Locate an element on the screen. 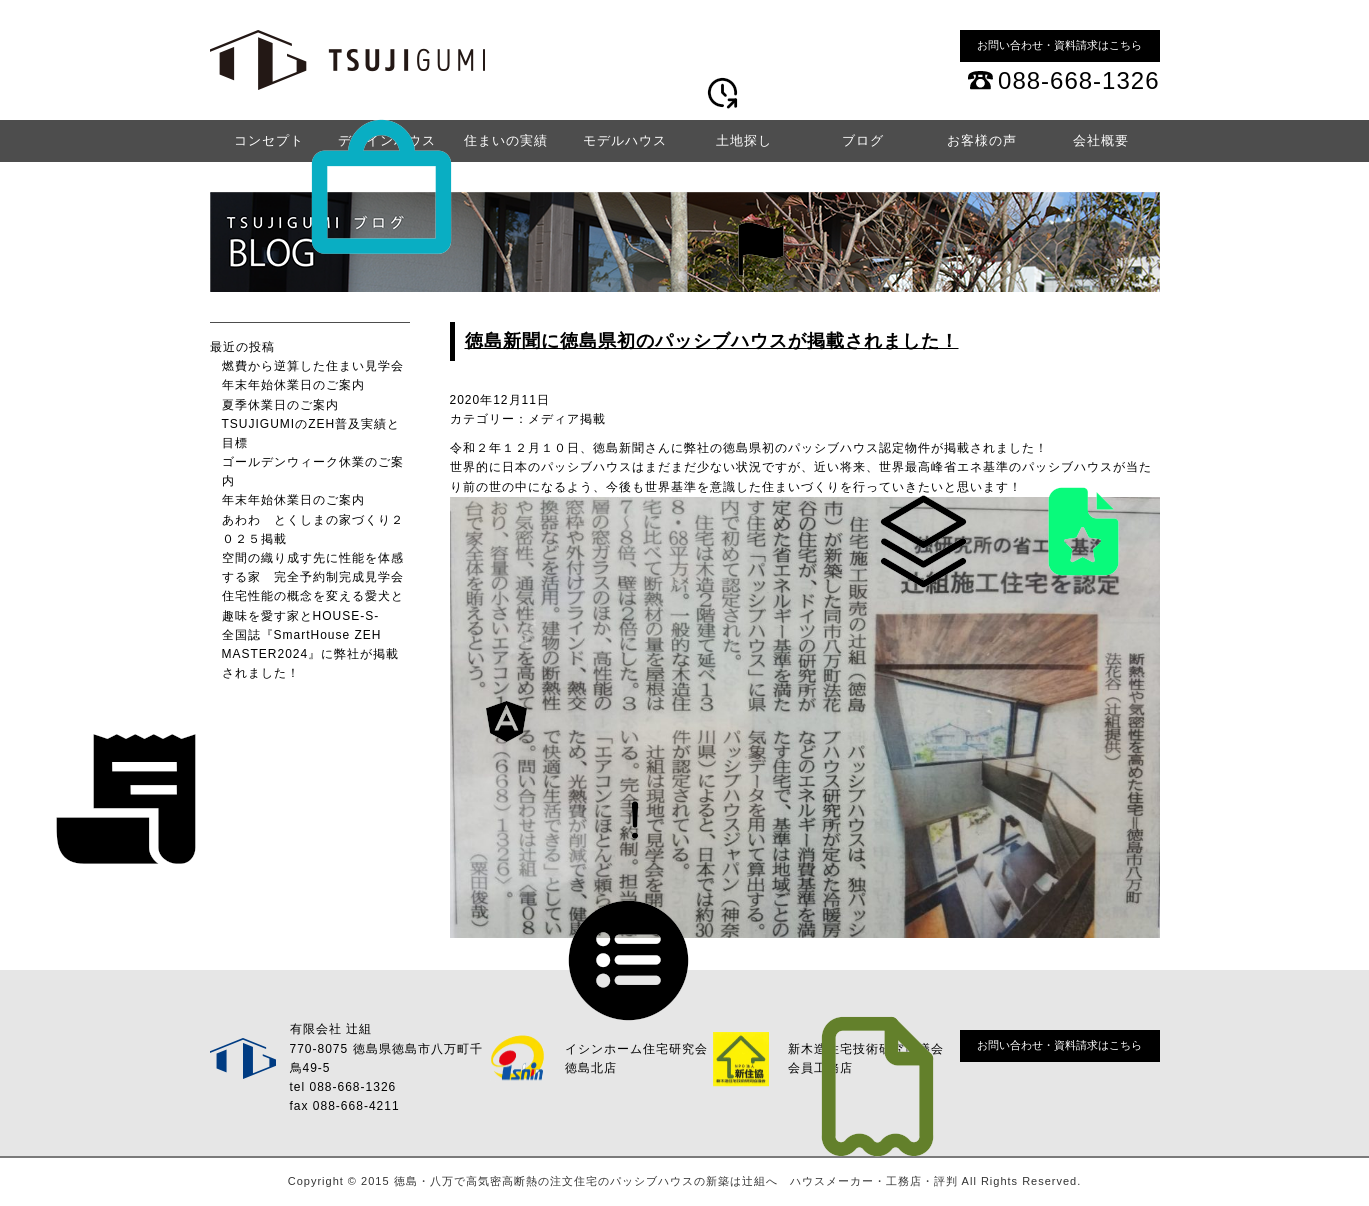 The height and width of the screenshot is (1206, 1369). share a scheduled event or time is located at coordinates (722, 92).